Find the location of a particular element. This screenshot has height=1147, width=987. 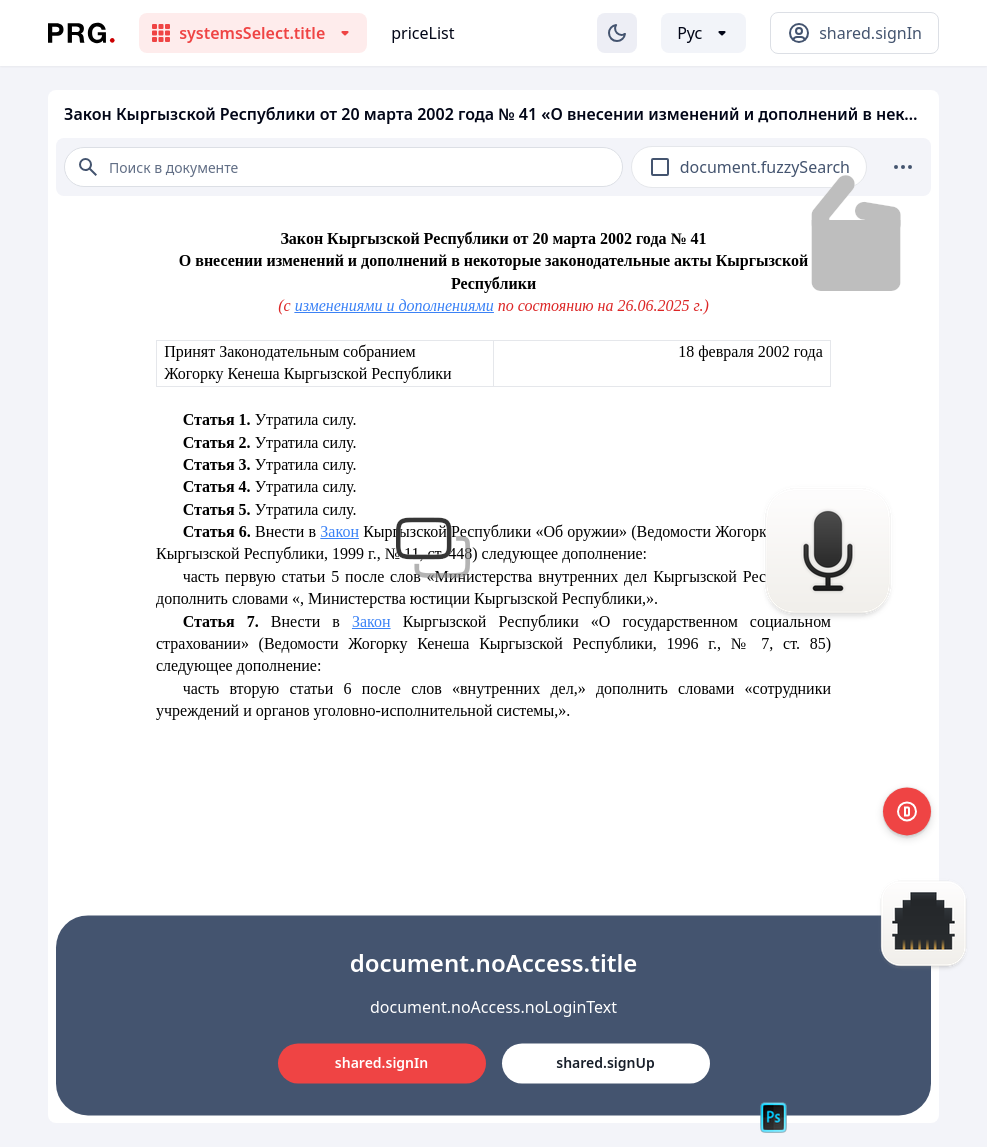

configure DSL network connection settings is located at coordinates (923, 923).